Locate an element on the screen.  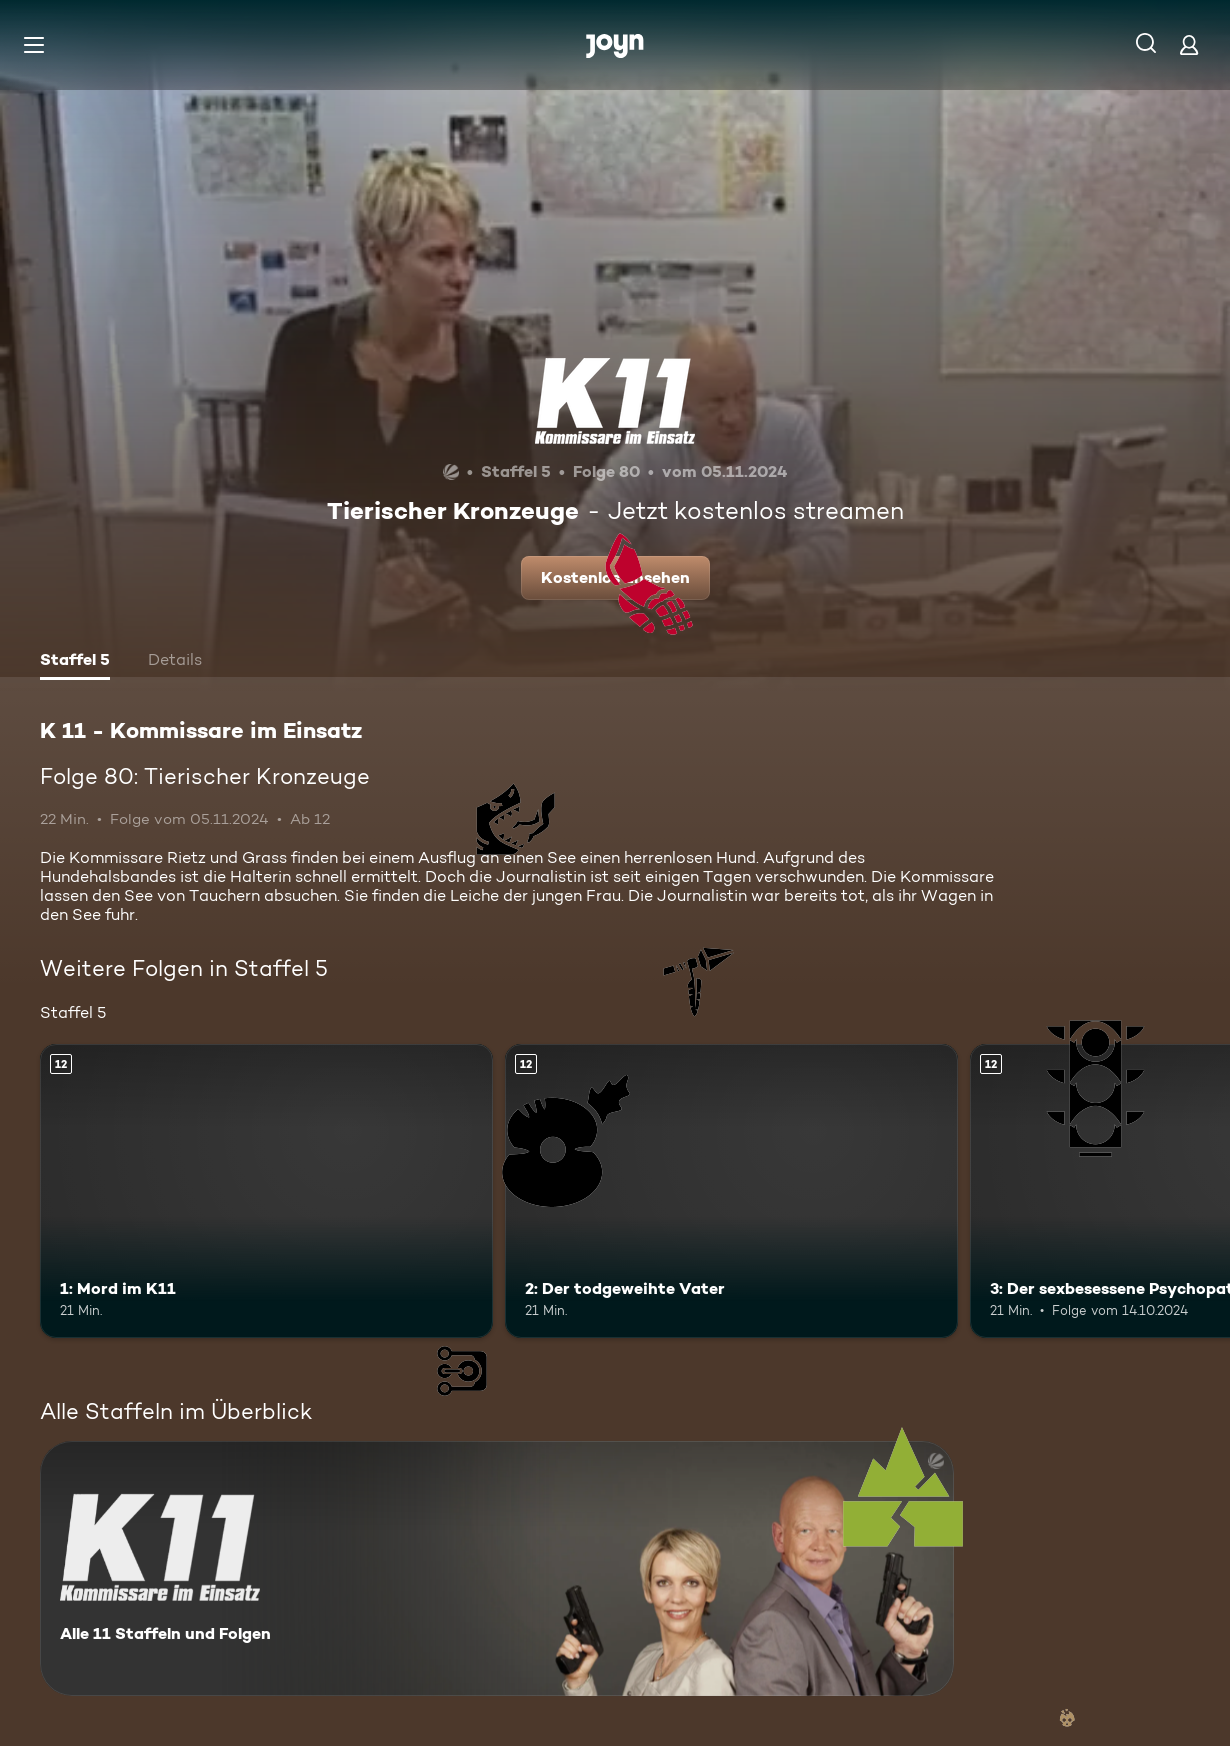
indicates player death or game over state is located at coordinates (1067, 1718).